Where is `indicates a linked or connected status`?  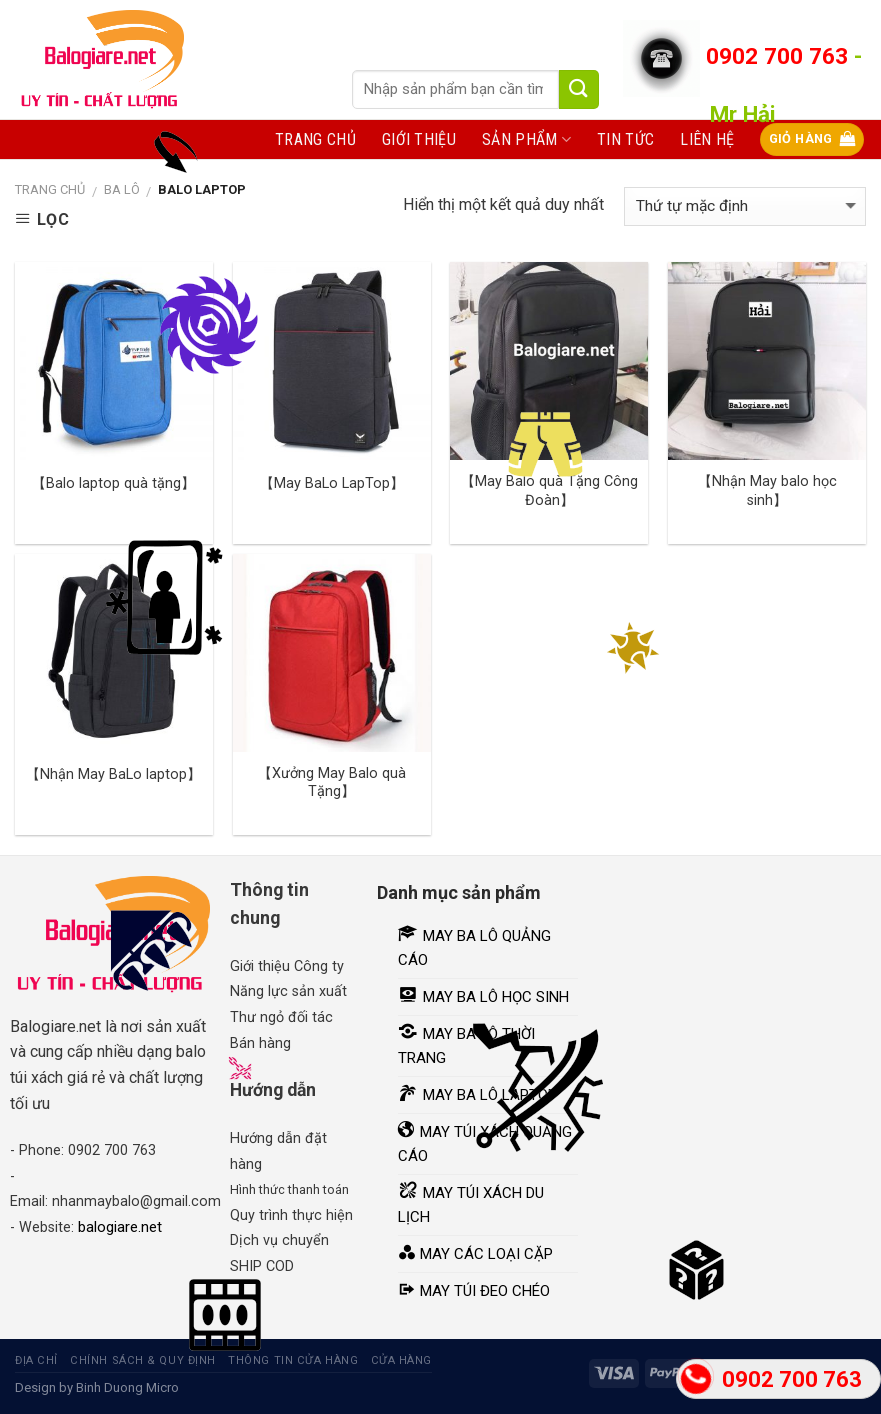
indicates a linked or connected status is located at coordinates (240, 1068).